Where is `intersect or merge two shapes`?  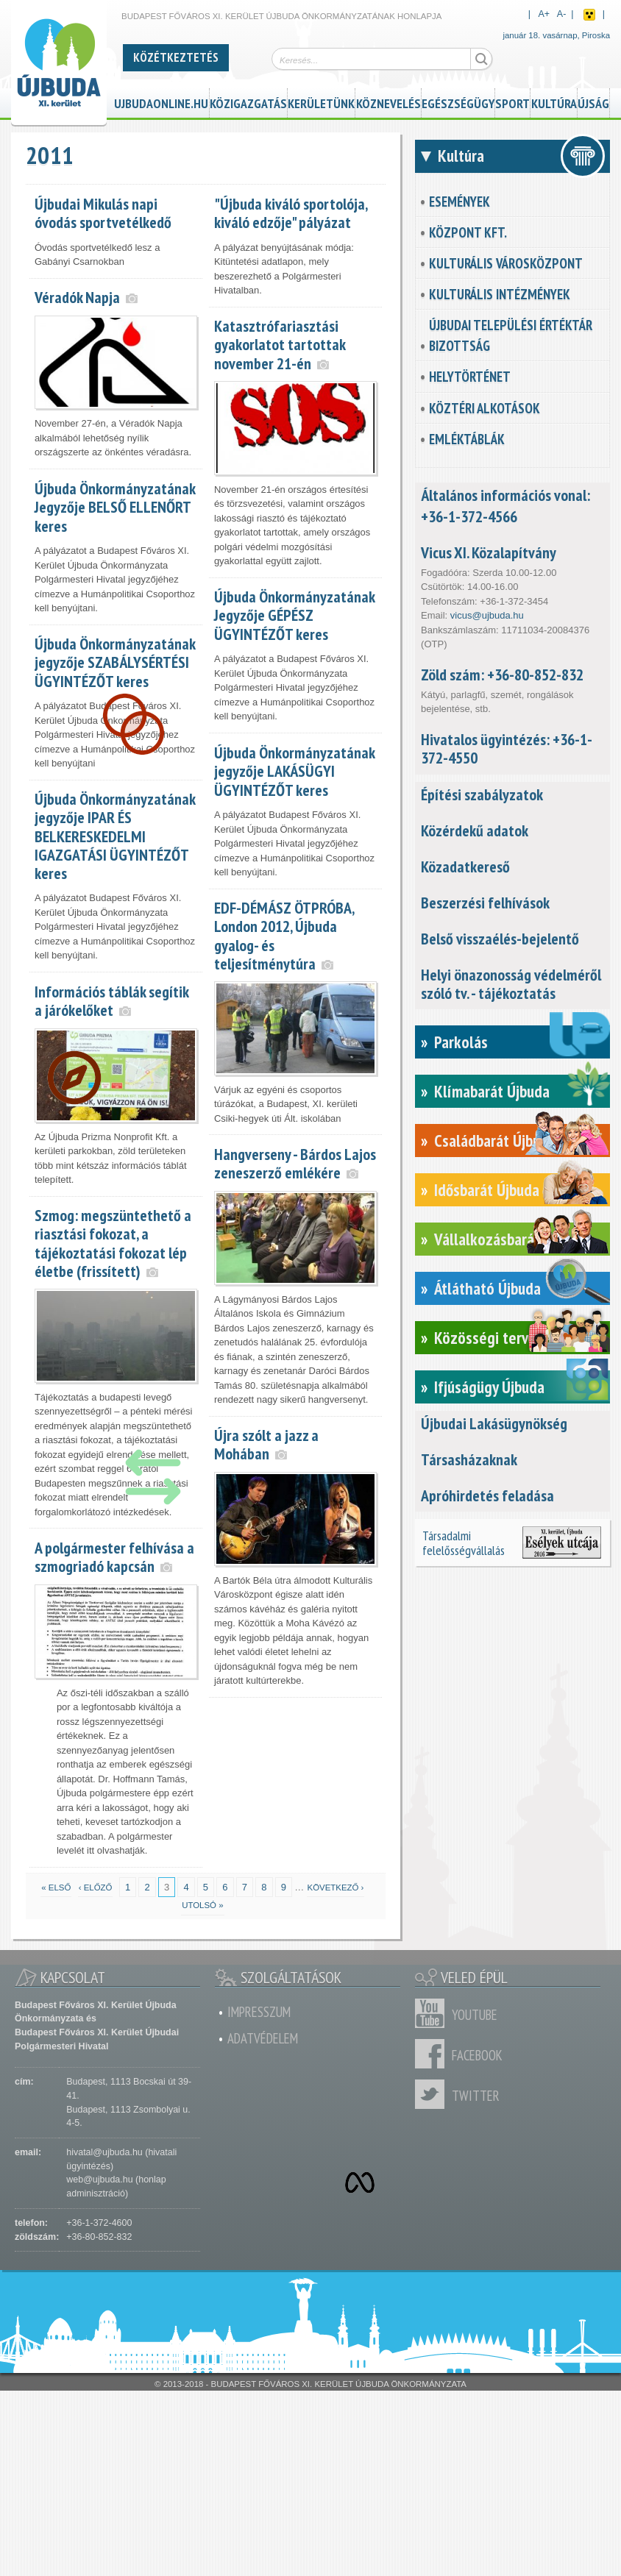 intersect or merge two shapes is located at coordinates (133, 724).